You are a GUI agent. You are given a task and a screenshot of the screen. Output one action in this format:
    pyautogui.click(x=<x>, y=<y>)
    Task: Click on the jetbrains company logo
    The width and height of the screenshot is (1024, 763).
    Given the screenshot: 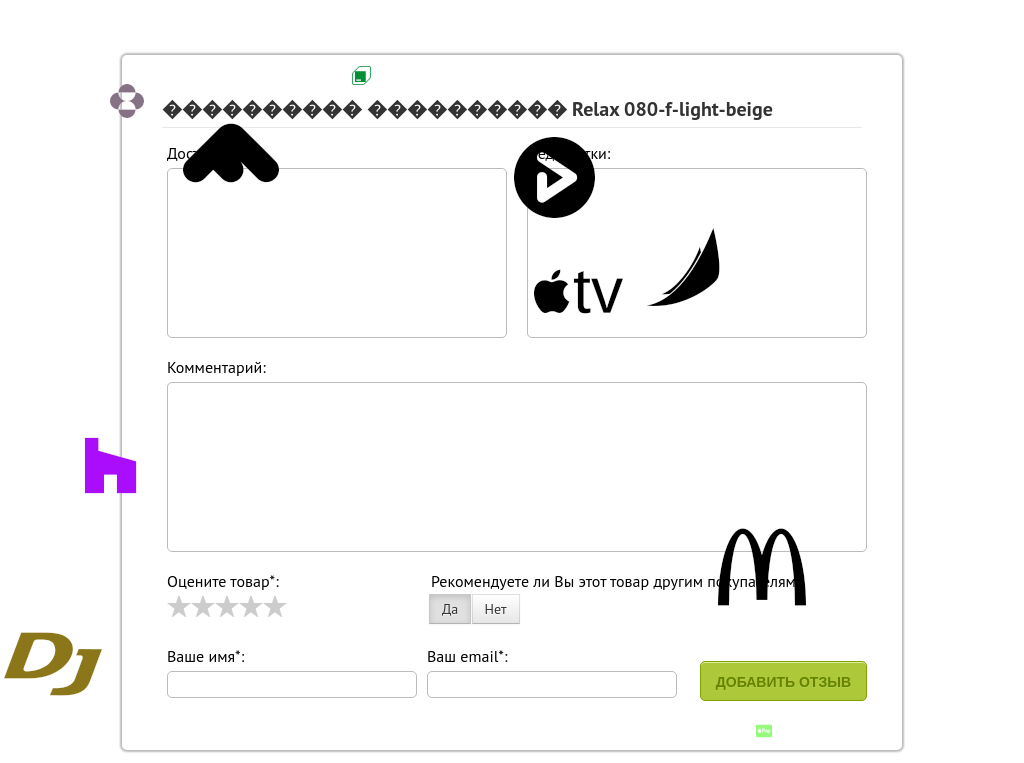 What is the action you would take?
    pyautogui.click(x=361, y=75)
    